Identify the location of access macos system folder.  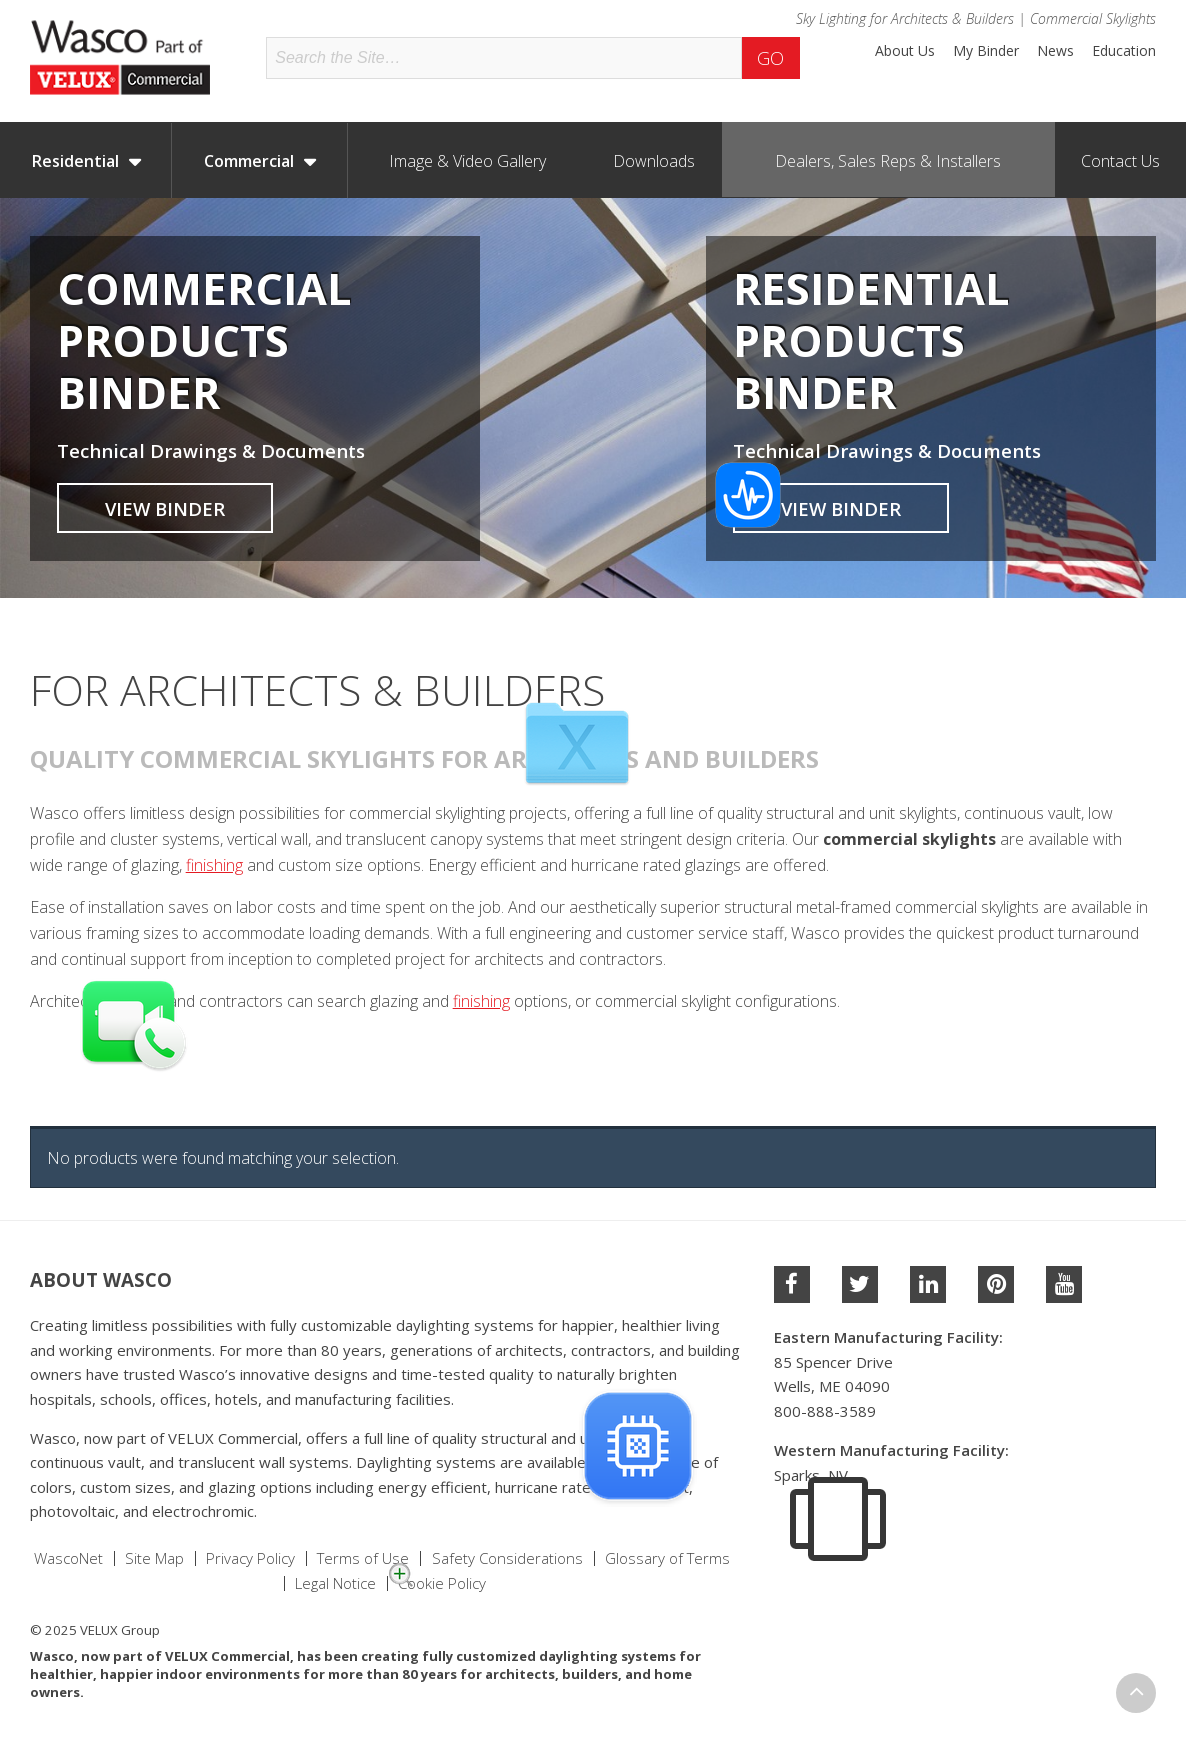
(577, 743).